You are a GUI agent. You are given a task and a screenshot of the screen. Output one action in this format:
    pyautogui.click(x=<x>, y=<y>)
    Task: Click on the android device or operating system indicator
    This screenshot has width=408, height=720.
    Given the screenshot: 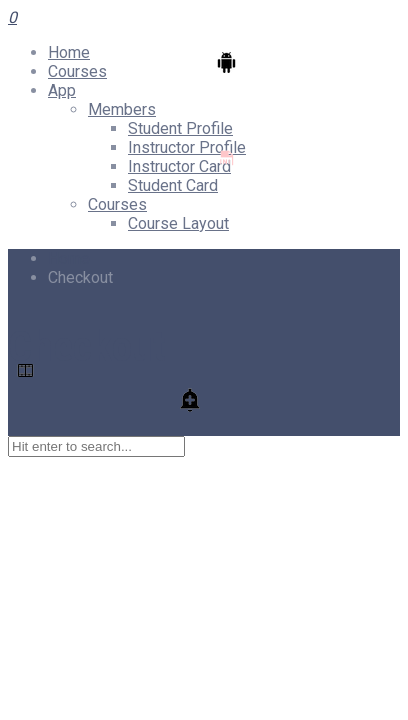 What is the action you would take?
    pyautogui.click(x=226, y=62)
    